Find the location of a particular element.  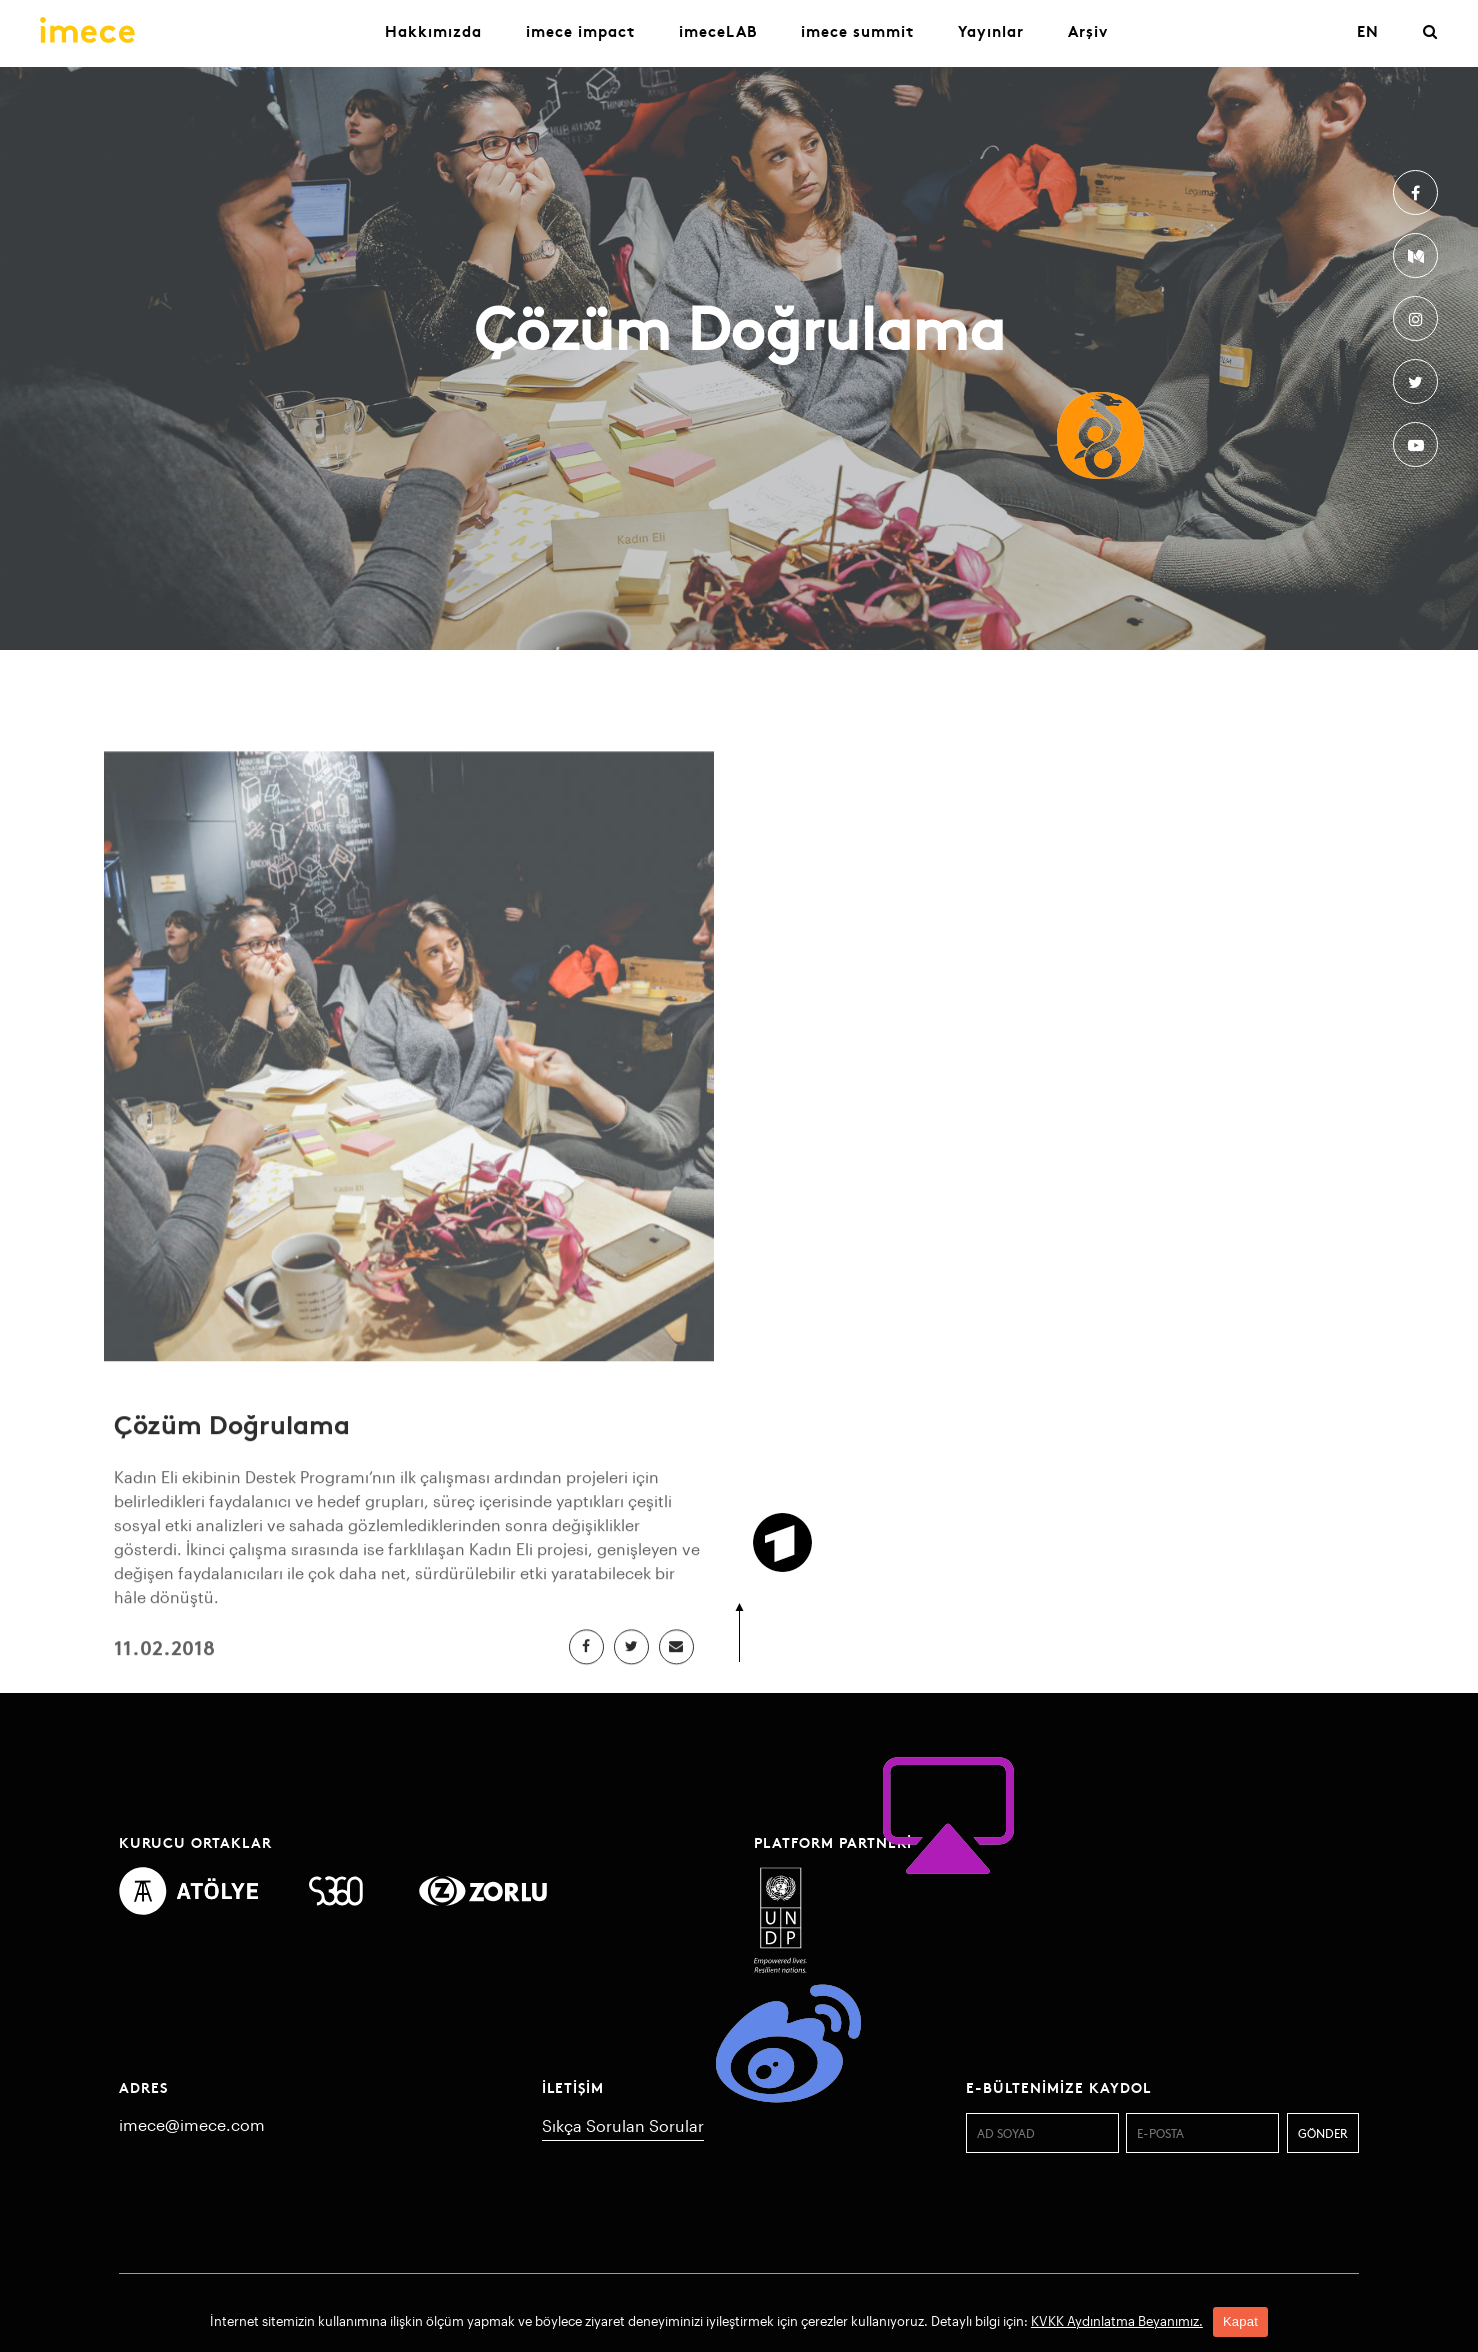

das erste german television network logo is located at coordinates (782, 1542).